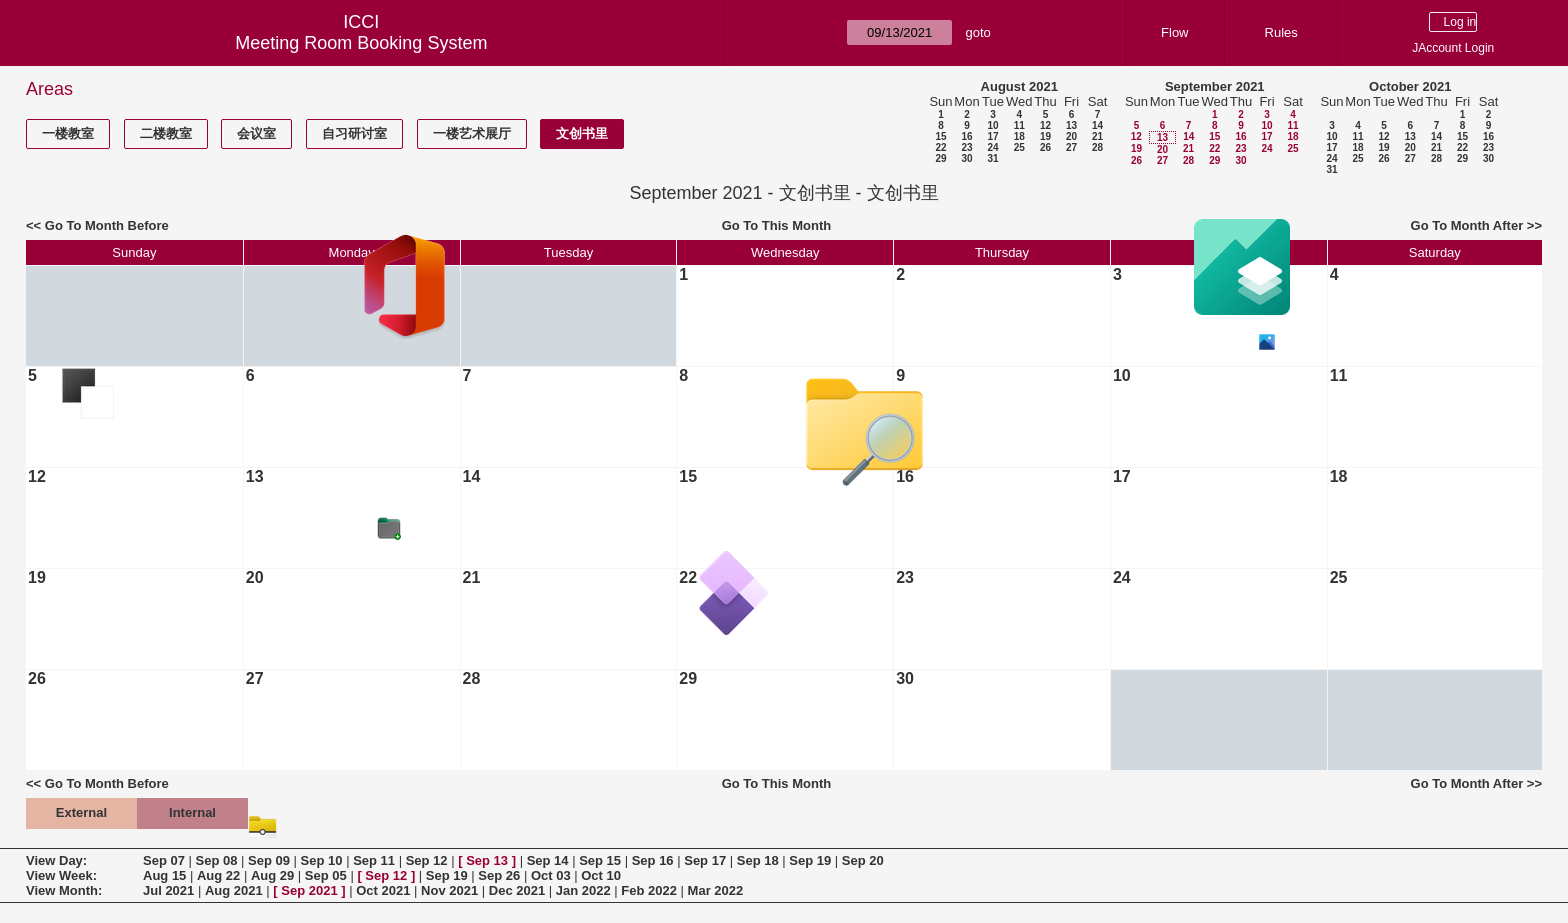 This screenshot has width=1568, height=923. Describe the element at coordinates (404, 285) in the screenshot. I see `open Microsoft Office suite` at that location.